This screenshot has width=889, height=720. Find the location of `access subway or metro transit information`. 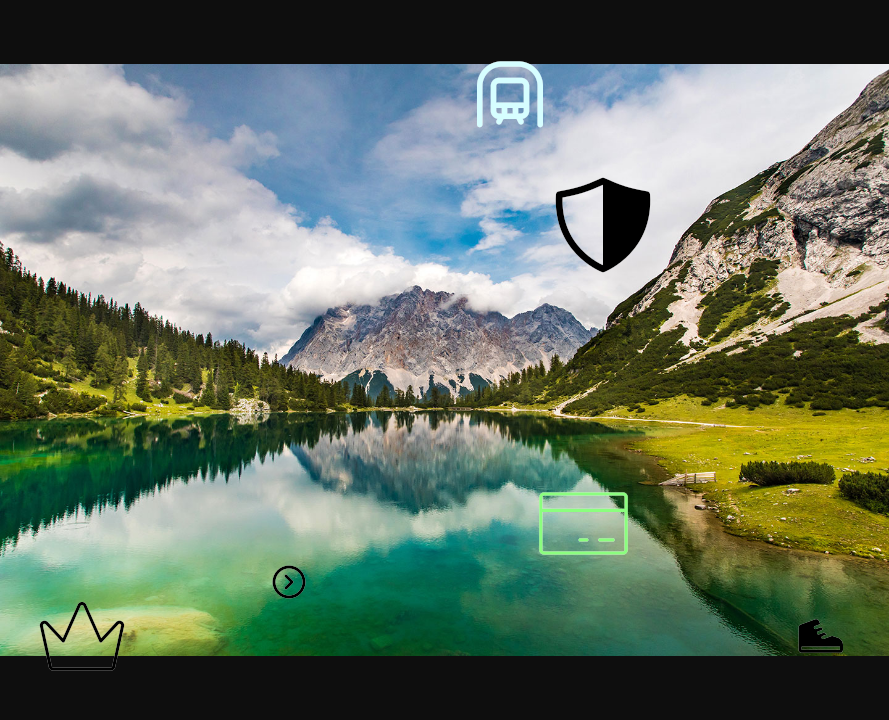

access subway or metro transit information is located at coordinates (510, 97).